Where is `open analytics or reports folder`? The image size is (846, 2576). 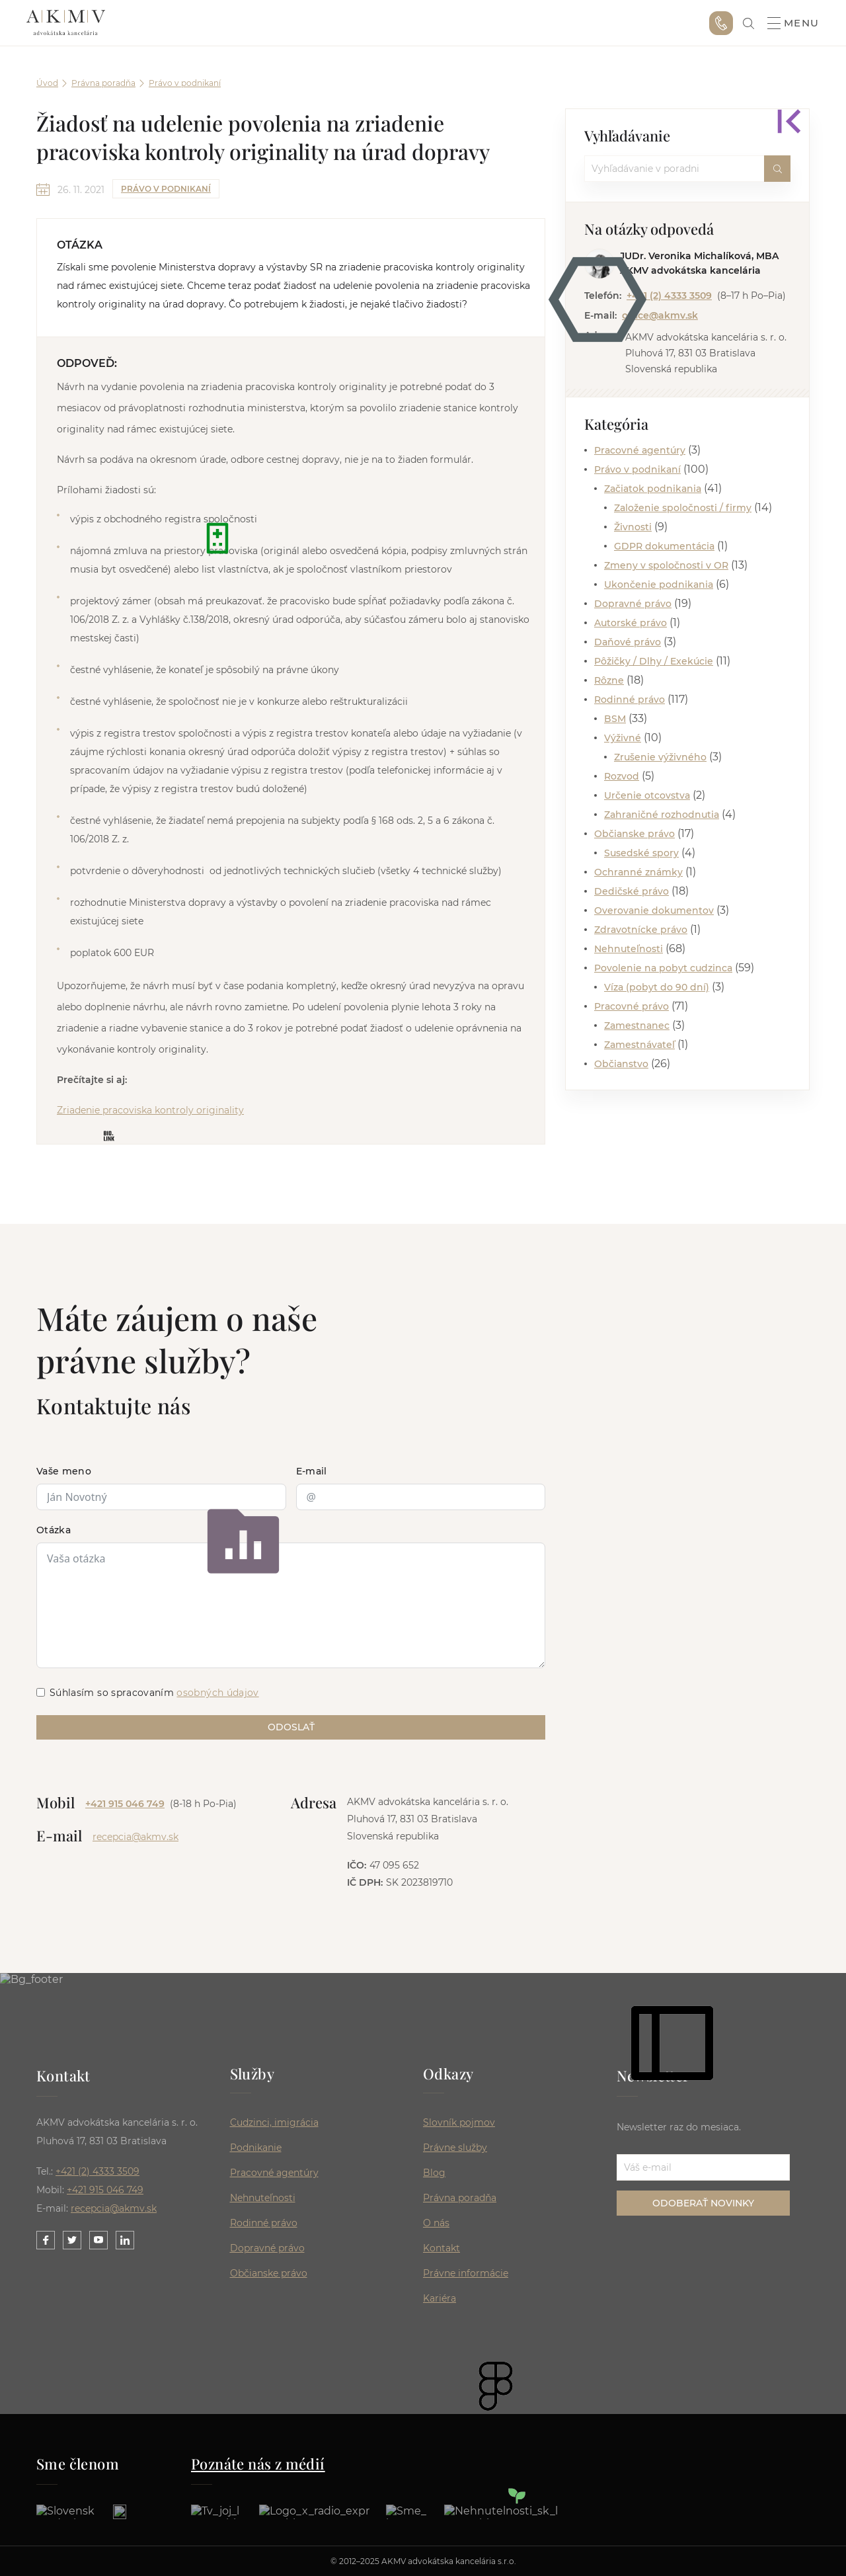
open analytics or reports folder is located at coordinates (243, 1541).